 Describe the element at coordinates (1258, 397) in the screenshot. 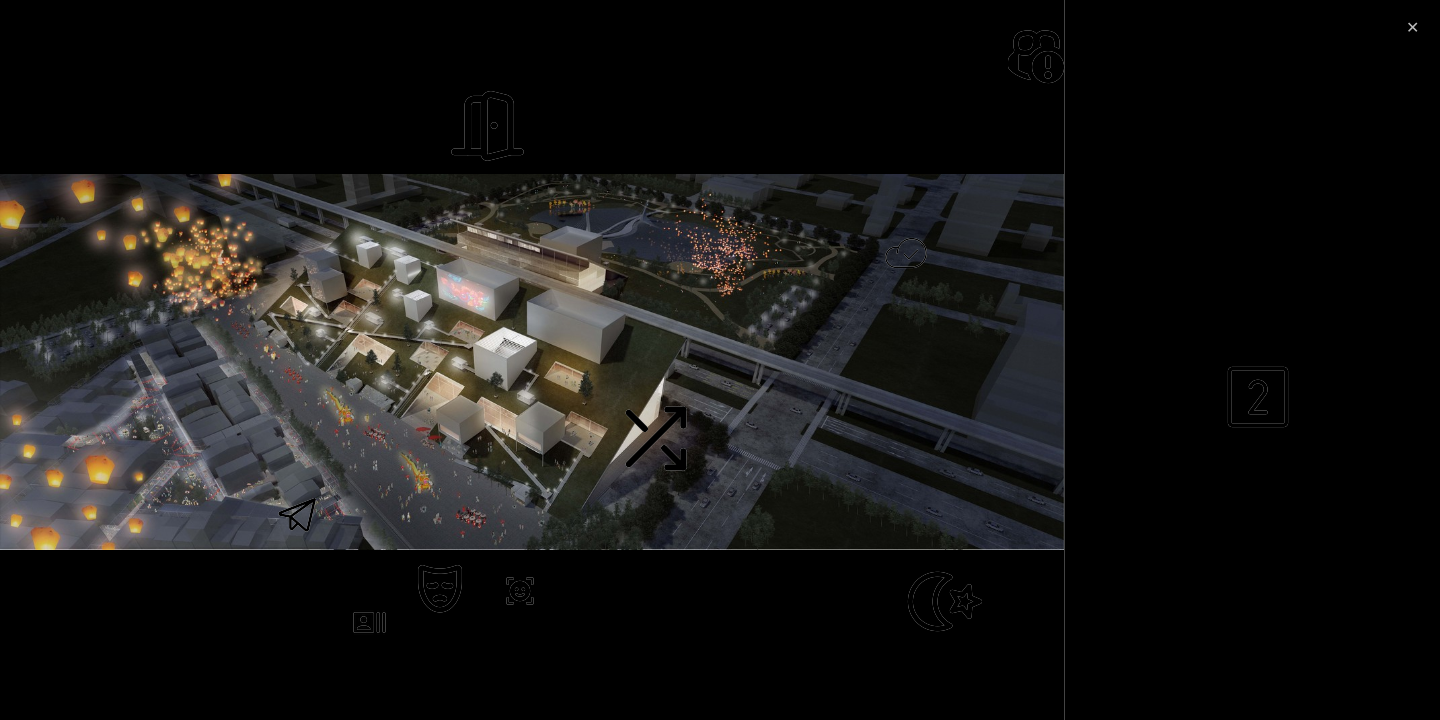

I see `indicates step two in a multi-step process` at that location.